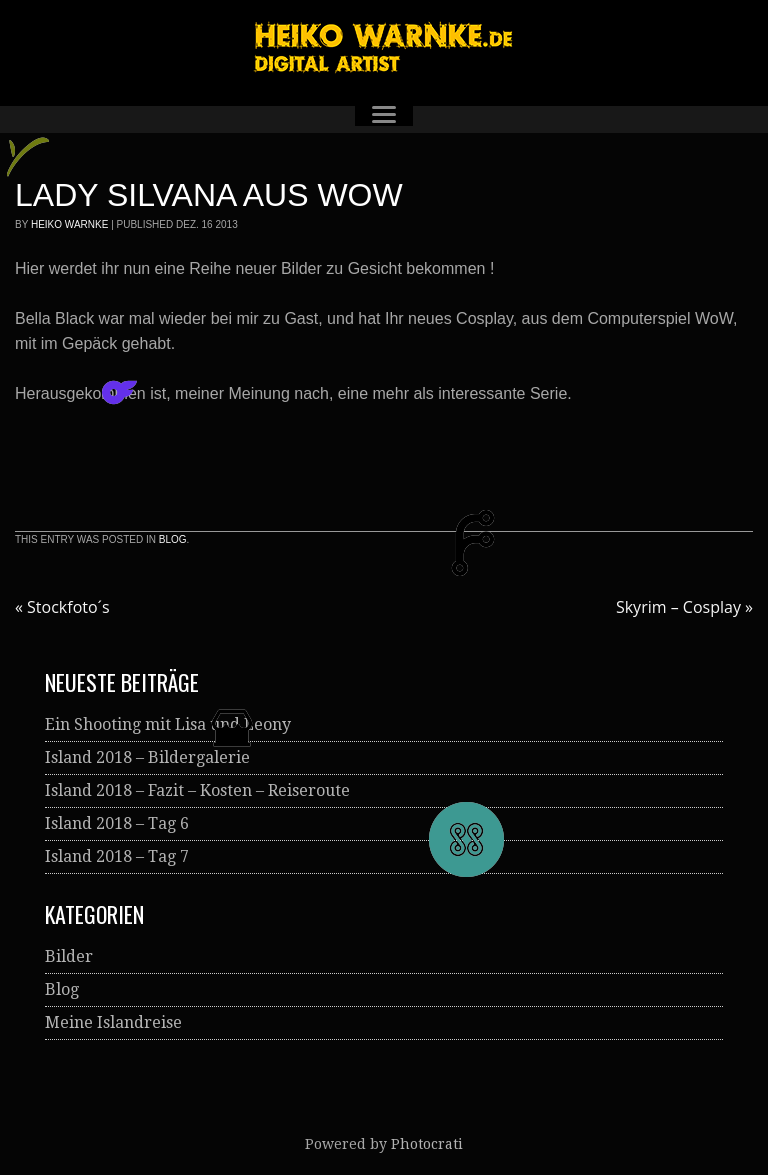 The height and width of the screenshot is (1175, 768). I want to click on open the store or marketplace, so click(232, 728).